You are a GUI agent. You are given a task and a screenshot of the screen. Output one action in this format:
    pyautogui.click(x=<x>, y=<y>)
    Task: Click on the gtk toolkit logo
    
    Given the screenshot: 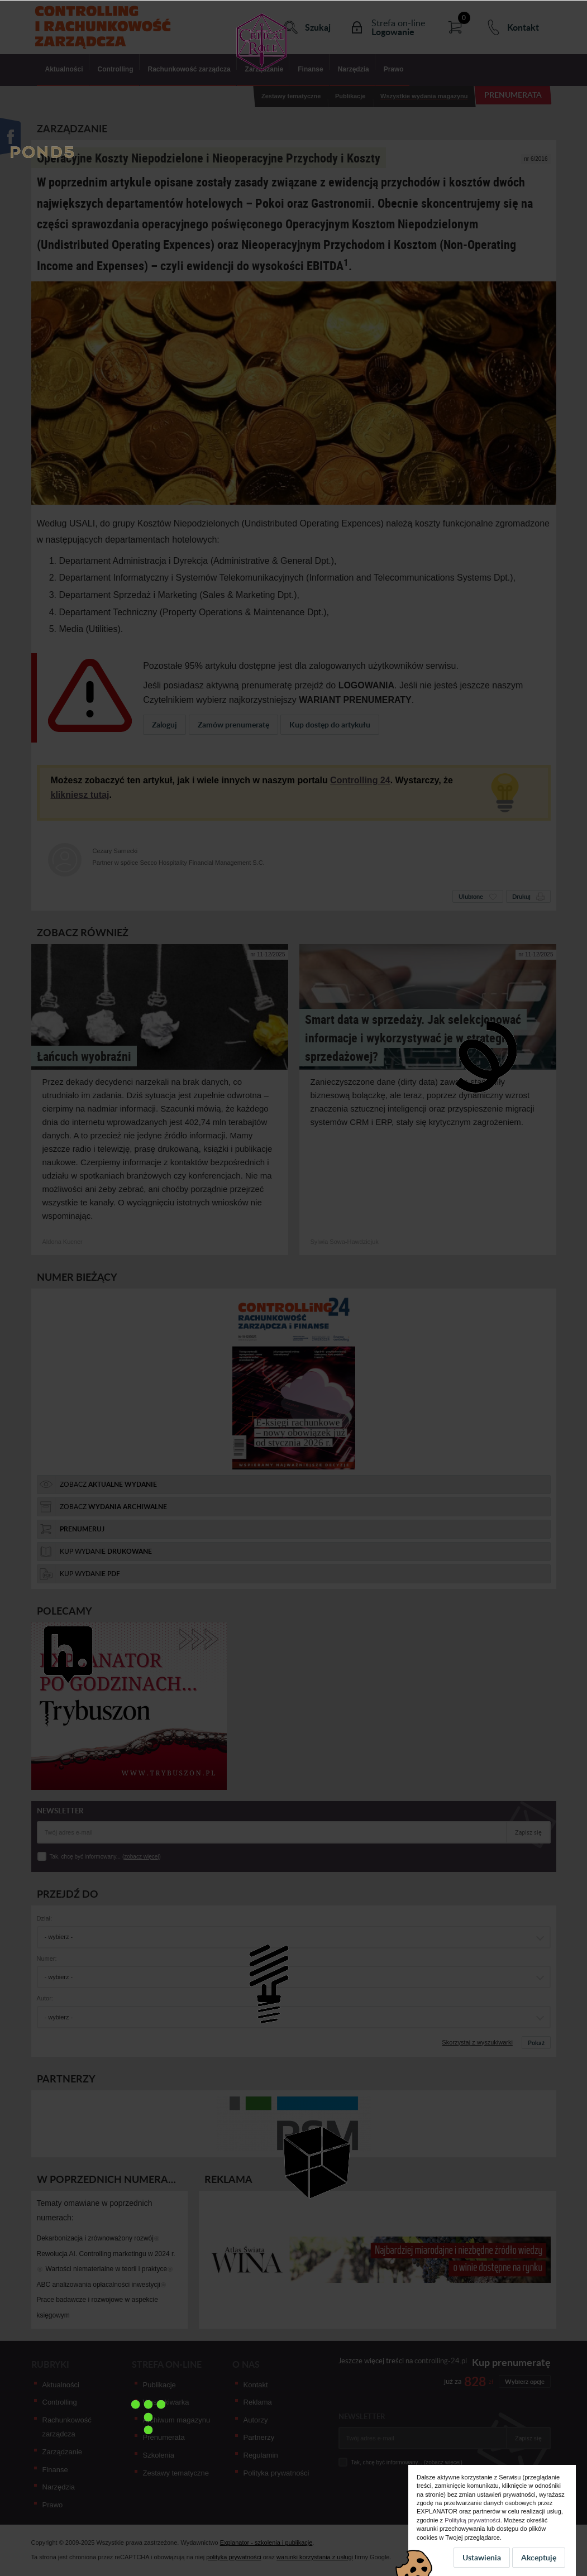 What is the action you would take?
    pyautogui.click(x=317, y=2162)
    